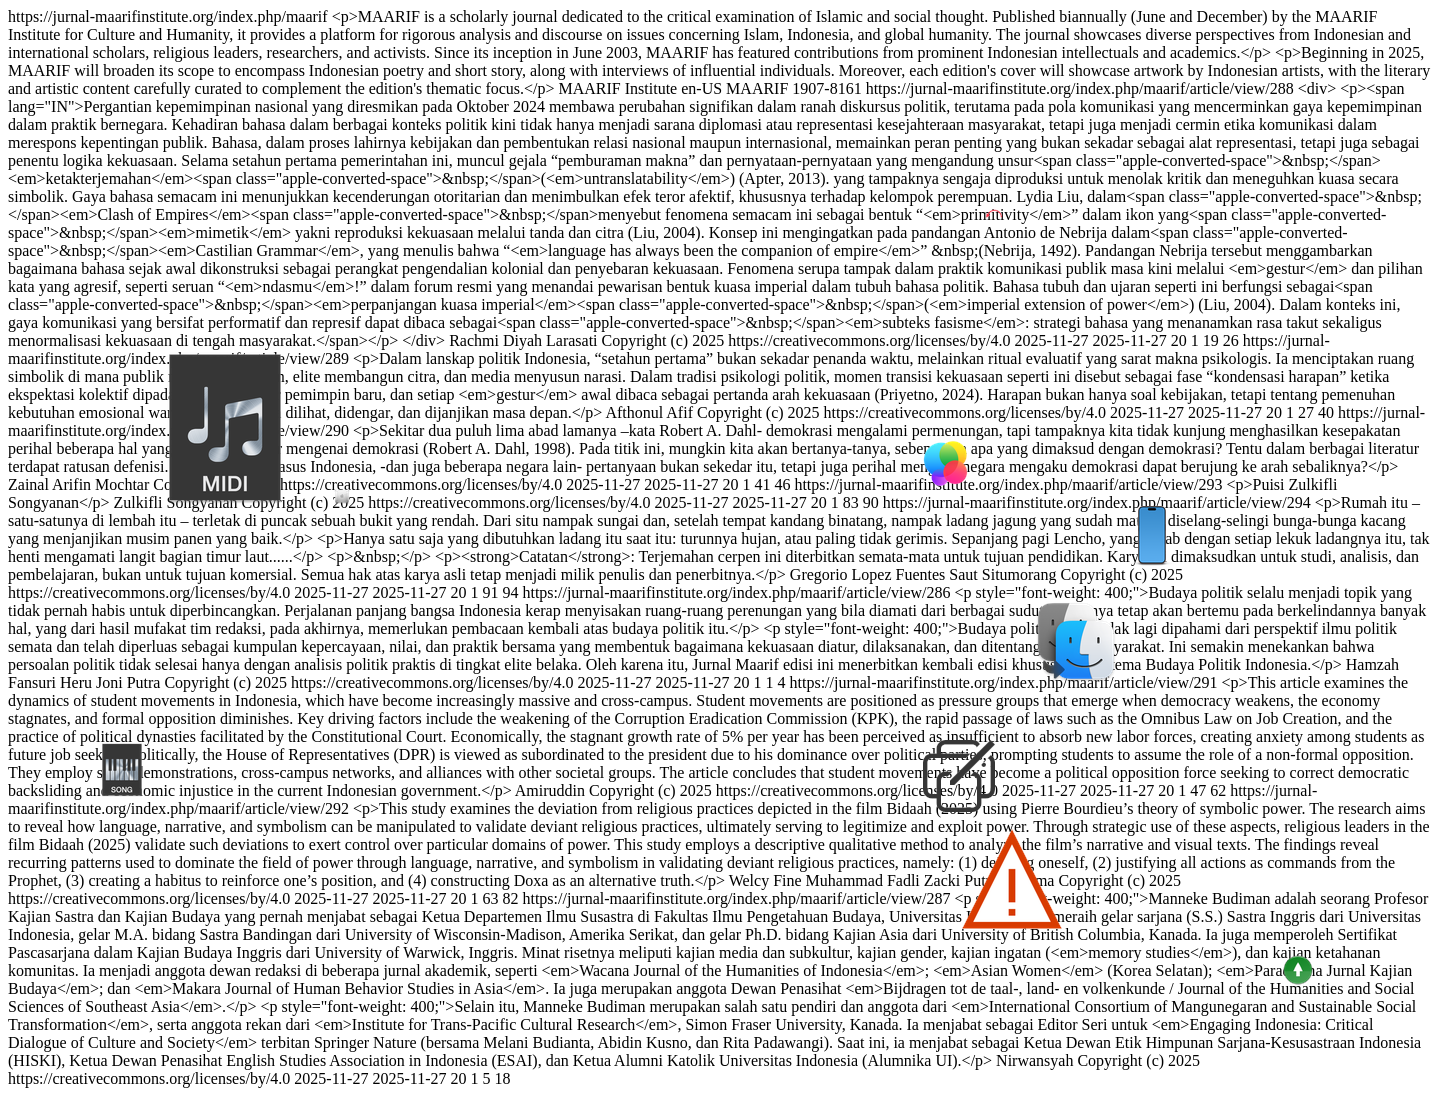 Image resolution: width=1440 pixels, height=1096 pixels. What do you see at coordinates (994, 213) in the screenshot?
I see `undo the last action` at bounding box center [994, 213].